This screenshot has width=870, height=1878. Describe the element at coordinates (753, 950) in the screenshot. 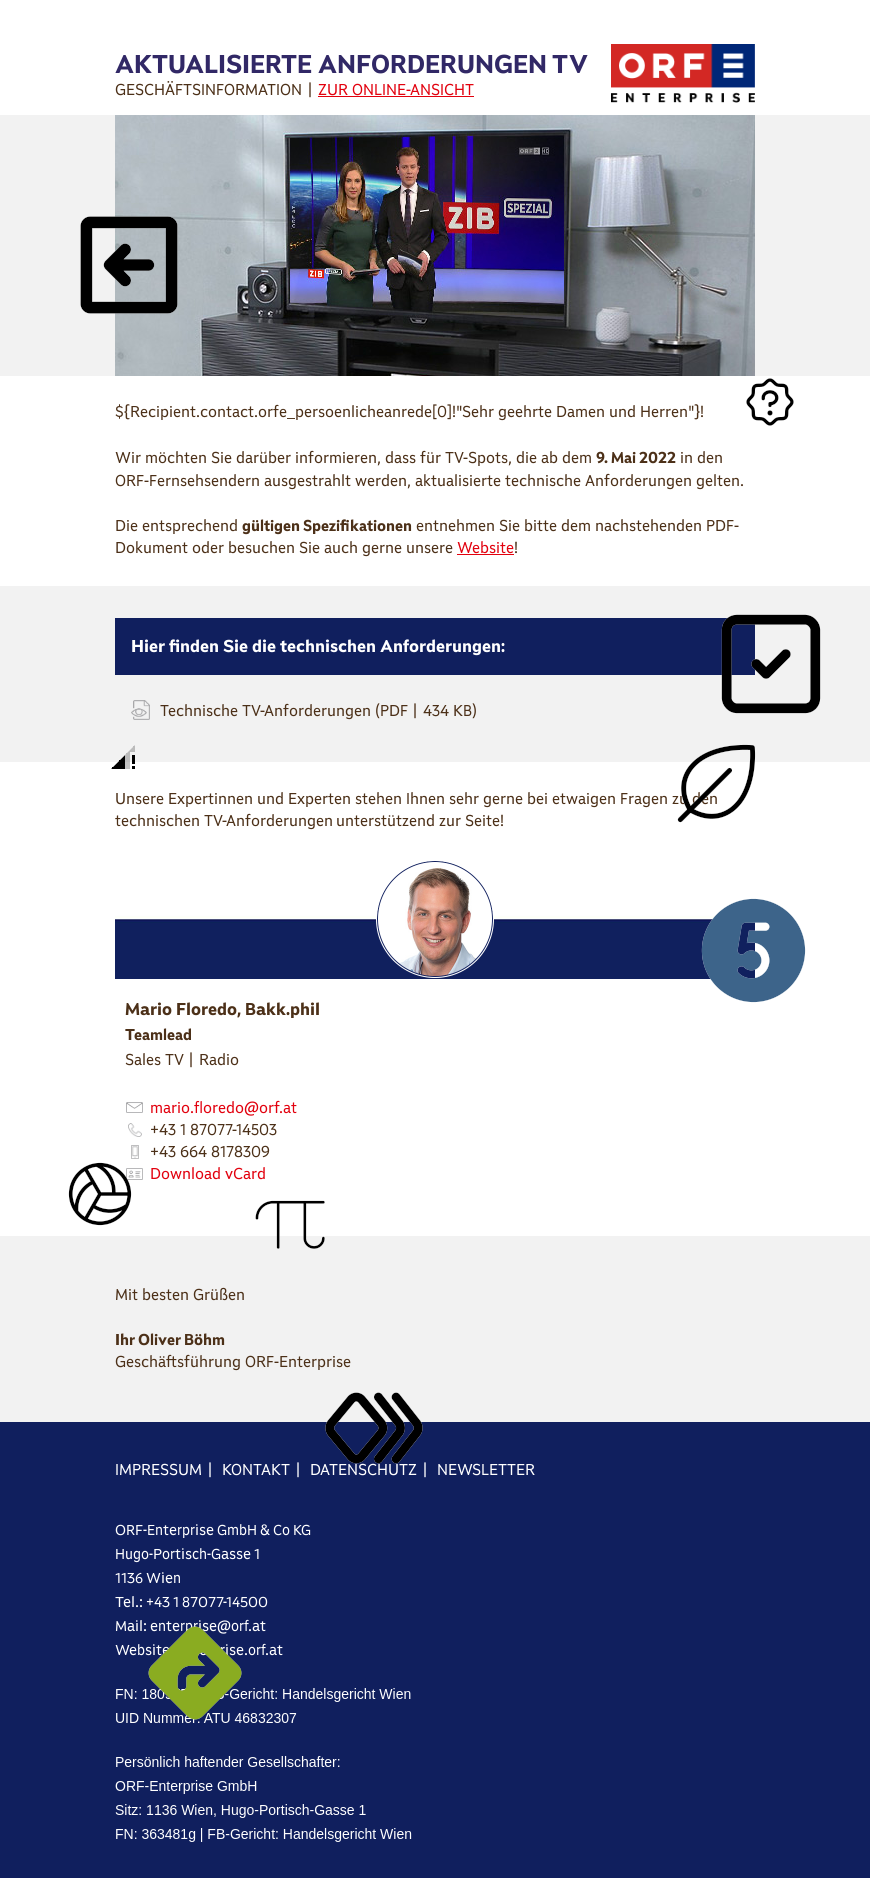

I see `indicates step 5 in a multi-step process` at that location.